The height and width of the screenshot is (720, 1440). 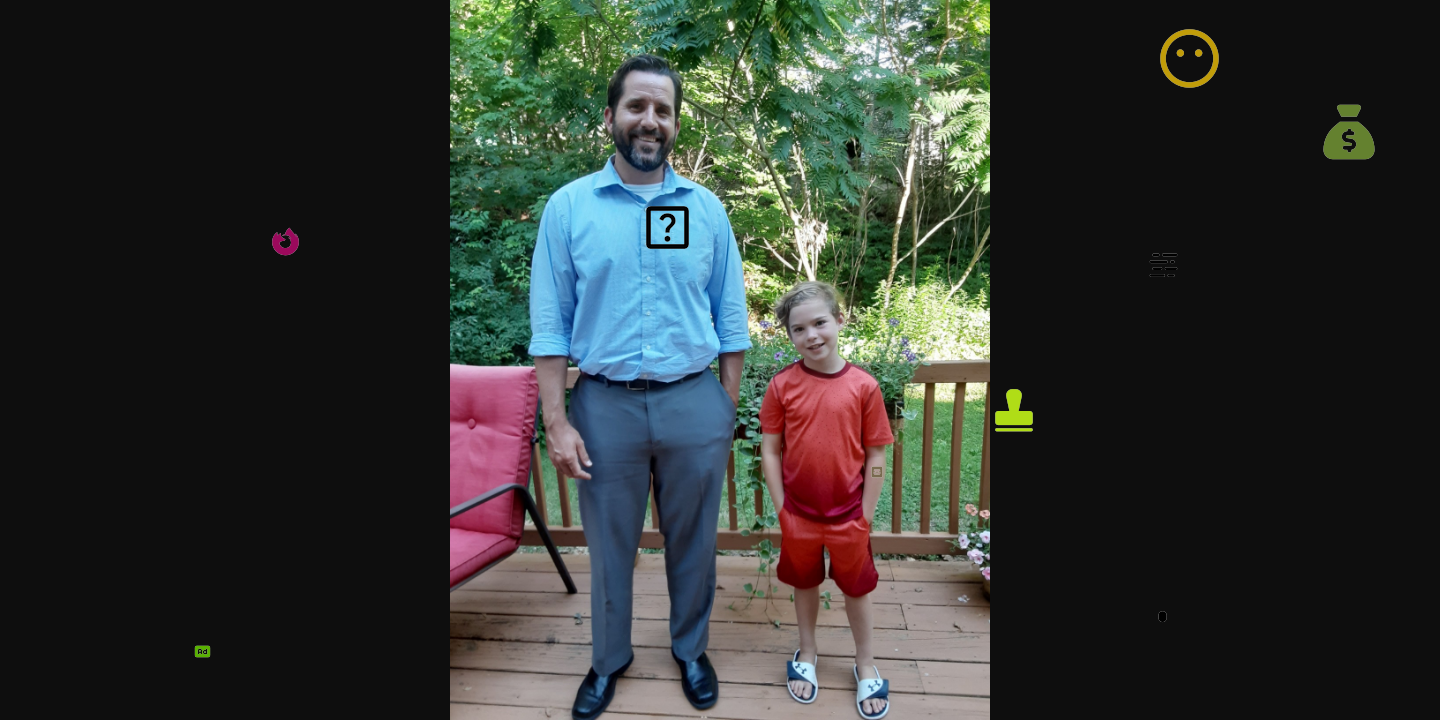 I want to click on indicates misty or foggy weather conditions, so click(x=1163, y=264).